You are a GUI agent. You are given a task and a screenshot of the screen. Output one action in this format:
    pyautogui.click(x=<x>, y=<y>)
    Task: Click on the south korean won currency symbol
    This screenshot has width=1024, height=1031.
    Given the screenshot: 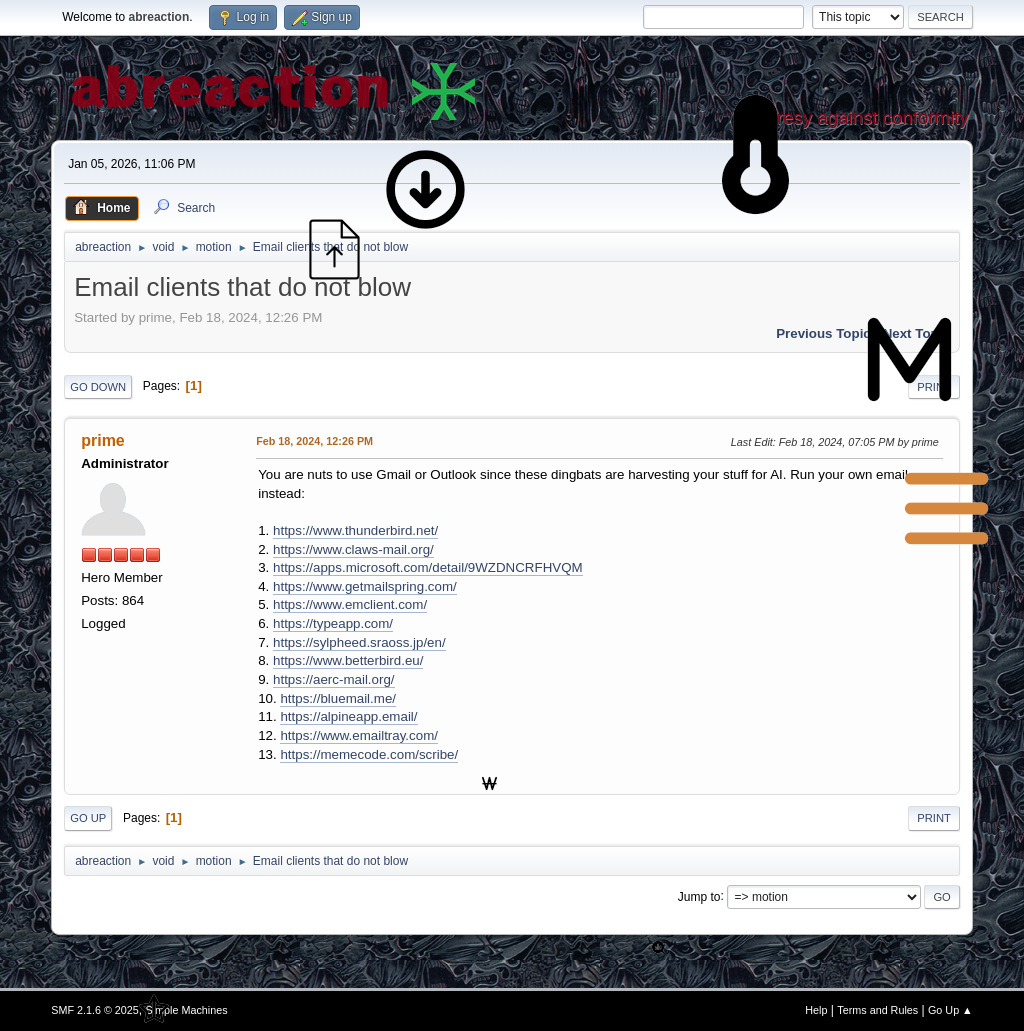 What is the action you would take?
    pyautogui.click(x=489, y=783)
    